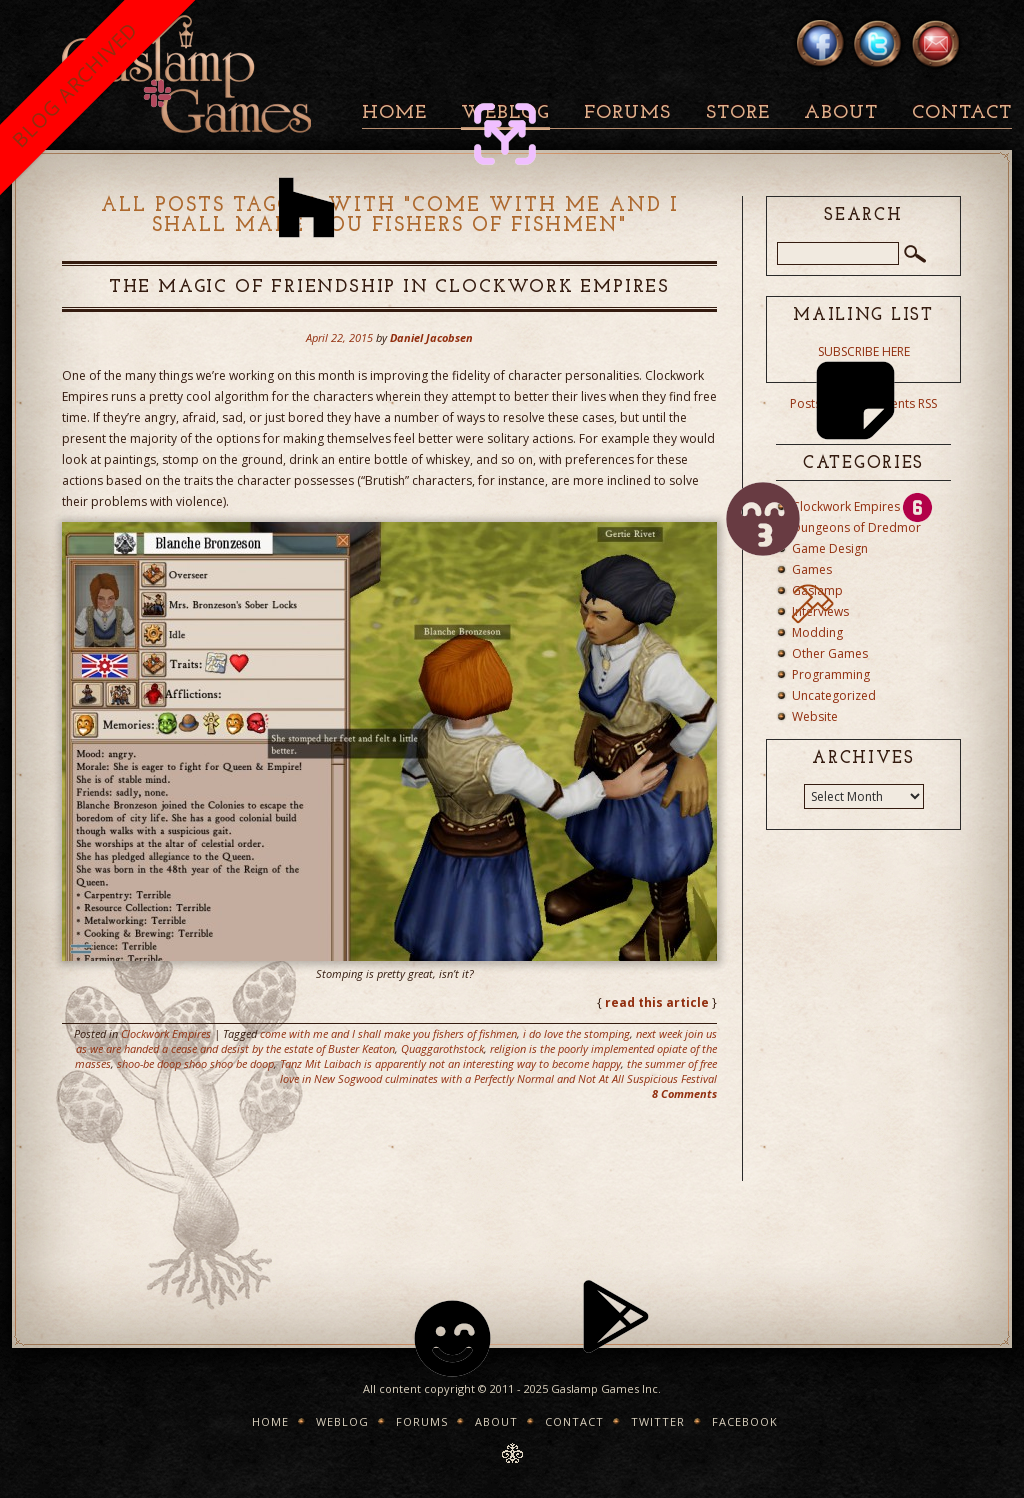  I want to click on access tools or settings, so click(810, 604).